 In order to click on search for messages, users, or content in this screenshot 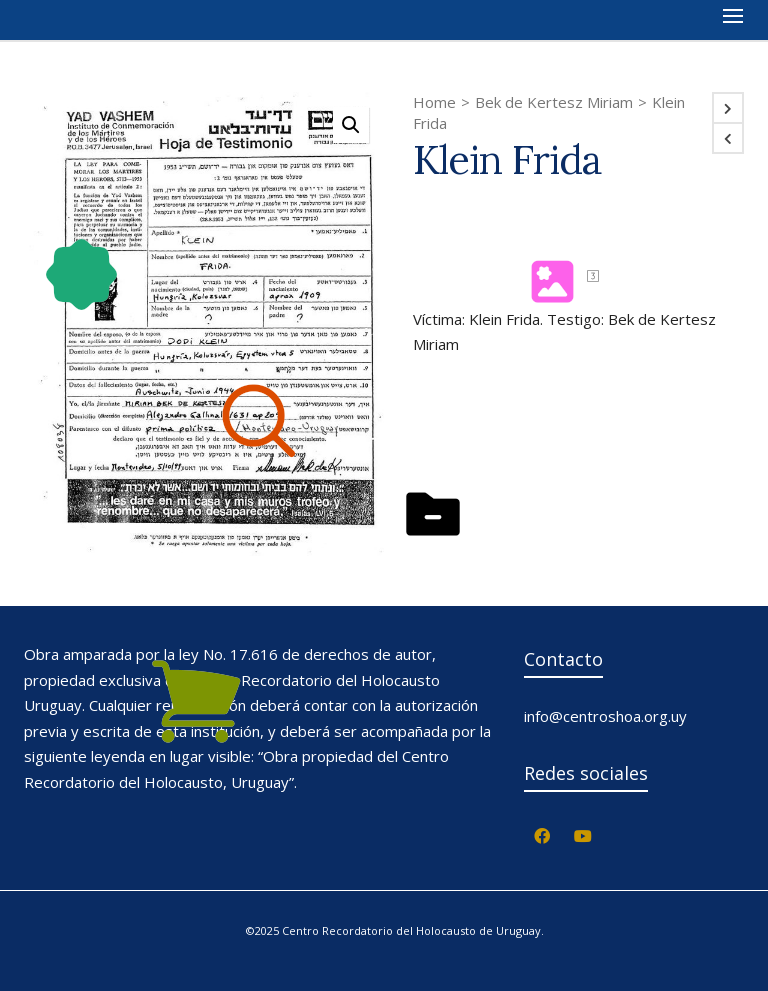, I will do `click(260, 422)`.